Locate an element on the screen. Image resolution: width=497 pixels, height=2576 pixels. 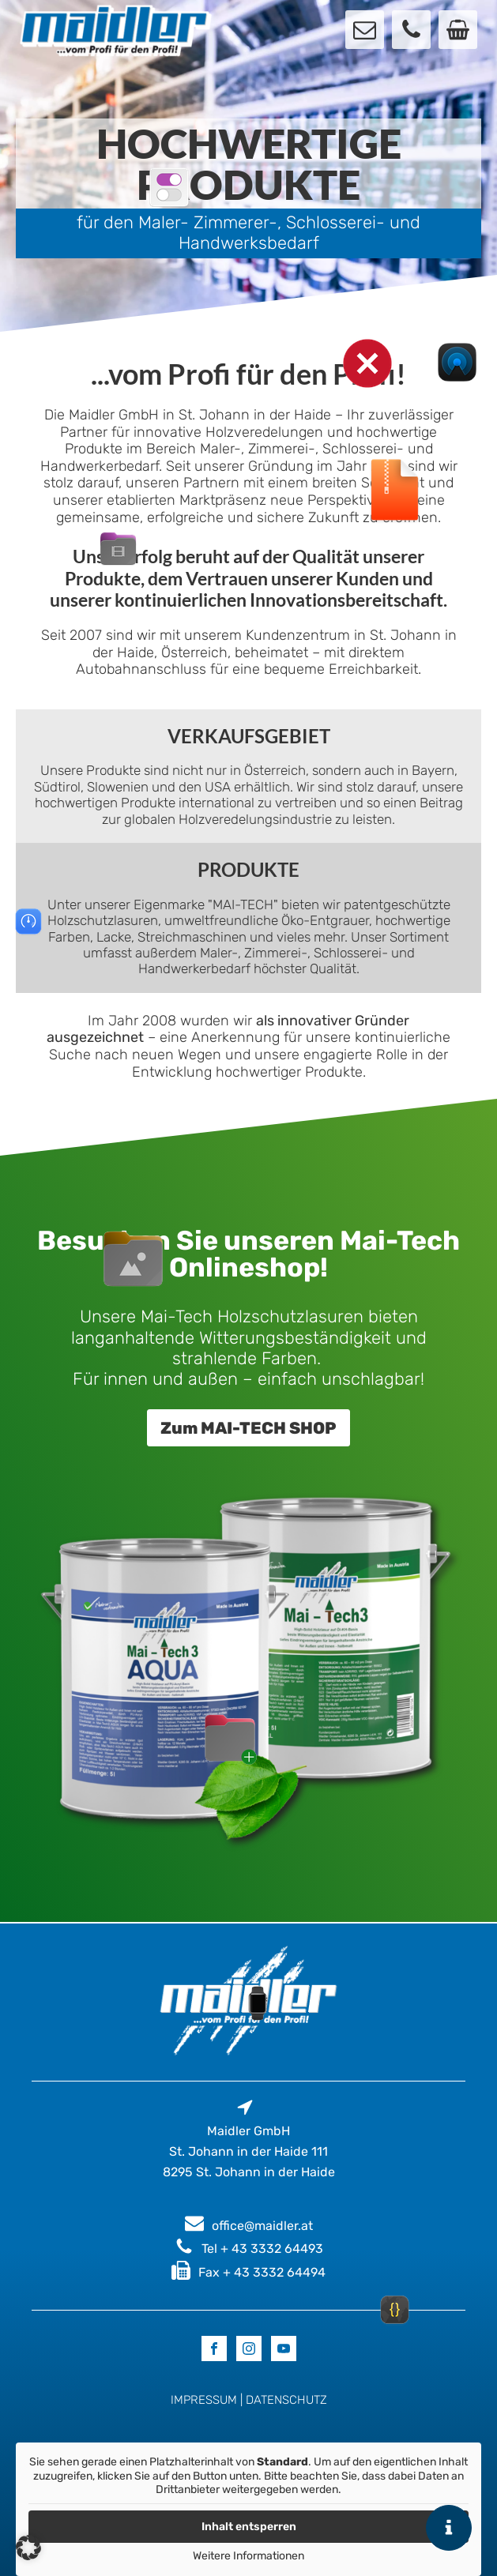
stop or cancel the current action is located at coordinates (367, 363).